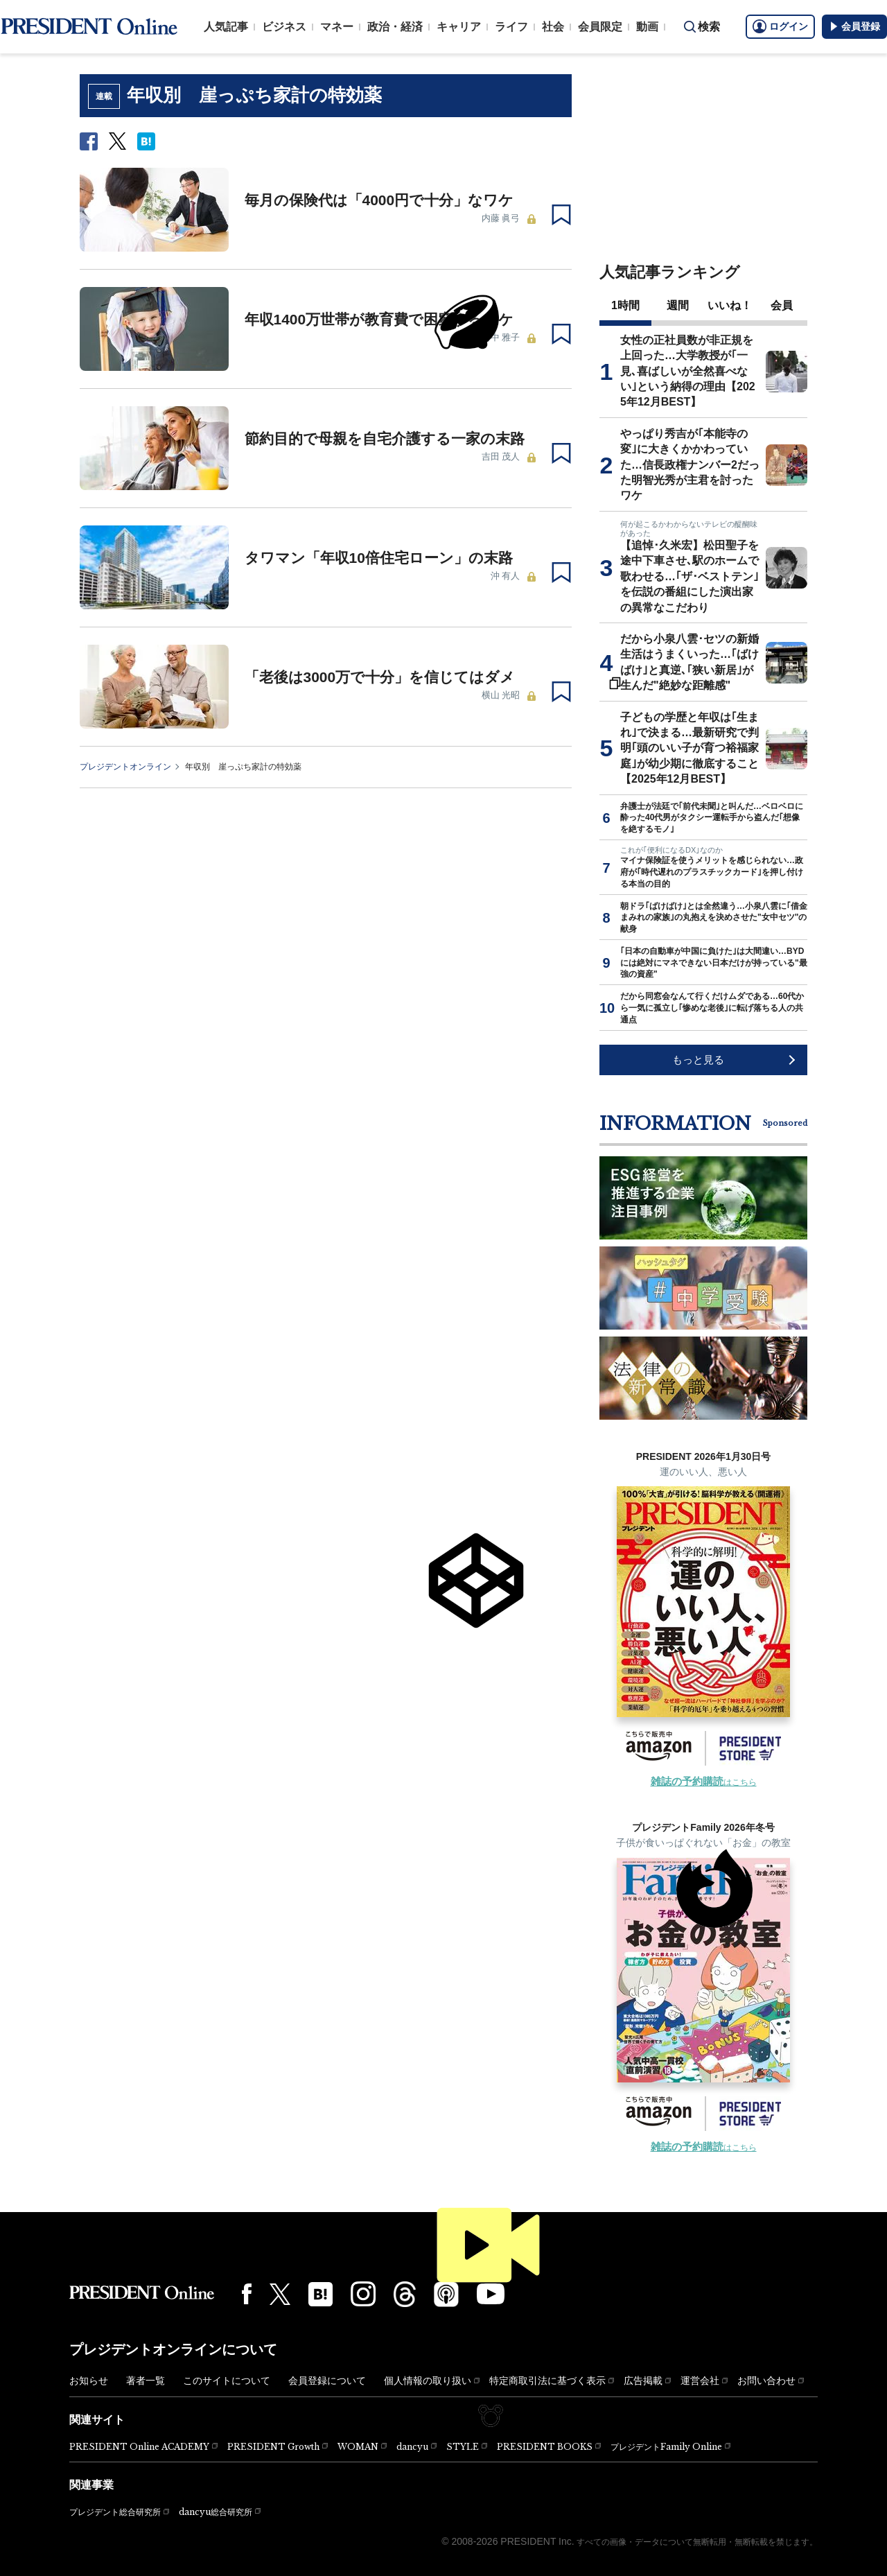 This screenshot has width=887, height=2576. What do you see at coordinates (491, 2416) in the screenshot?
I see `access Disney account or profile` at bounding box center [491, 2416].